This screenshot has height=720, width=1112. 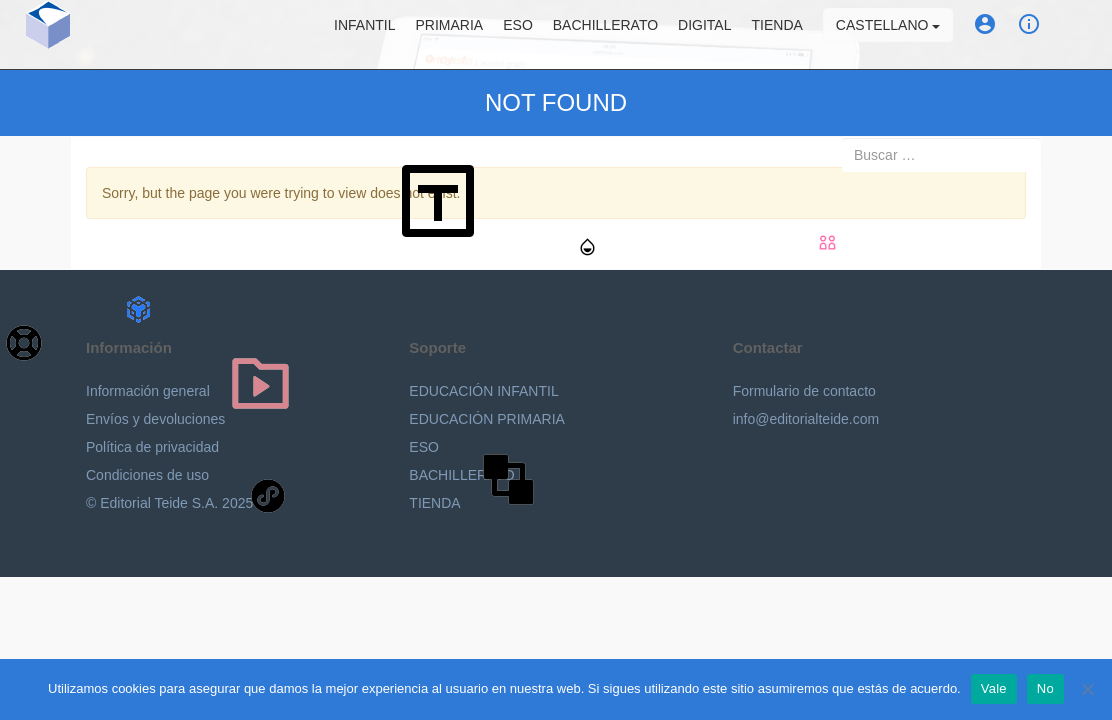 What do you see at coordinates (24, 343) in the screenshot?
I see `access help or support center` at bounding box center [24, 343].